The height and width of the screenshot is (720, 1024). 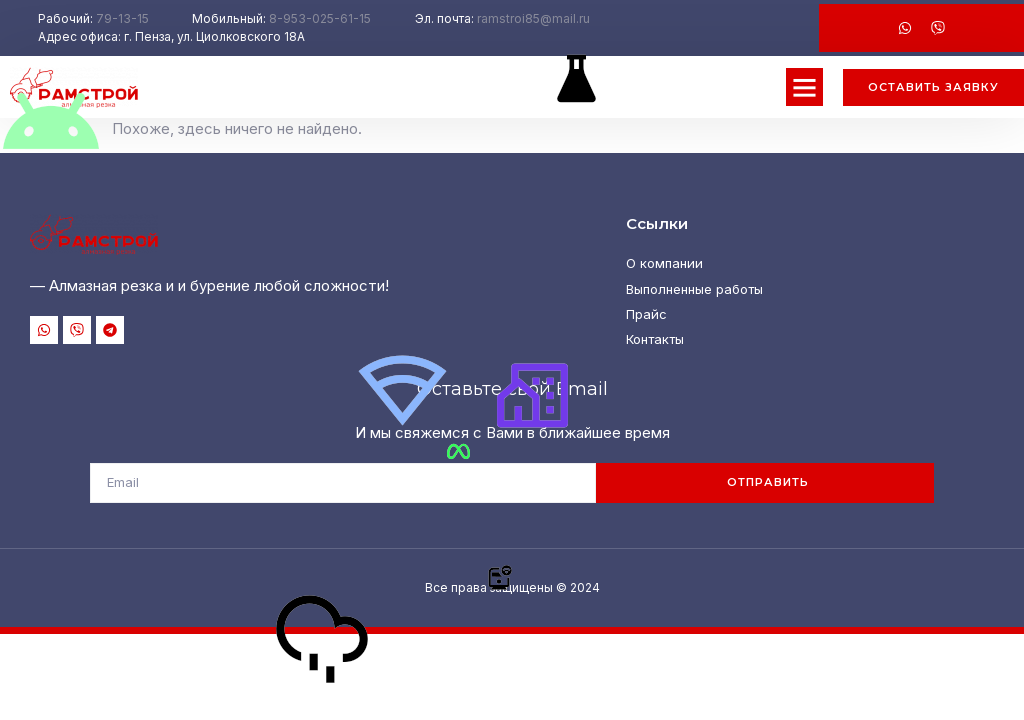 What do you see at coordinates (402, 390) in the screenshot?
I see `indicates moderate wifi signal strength` at bounding box center [402, 390].